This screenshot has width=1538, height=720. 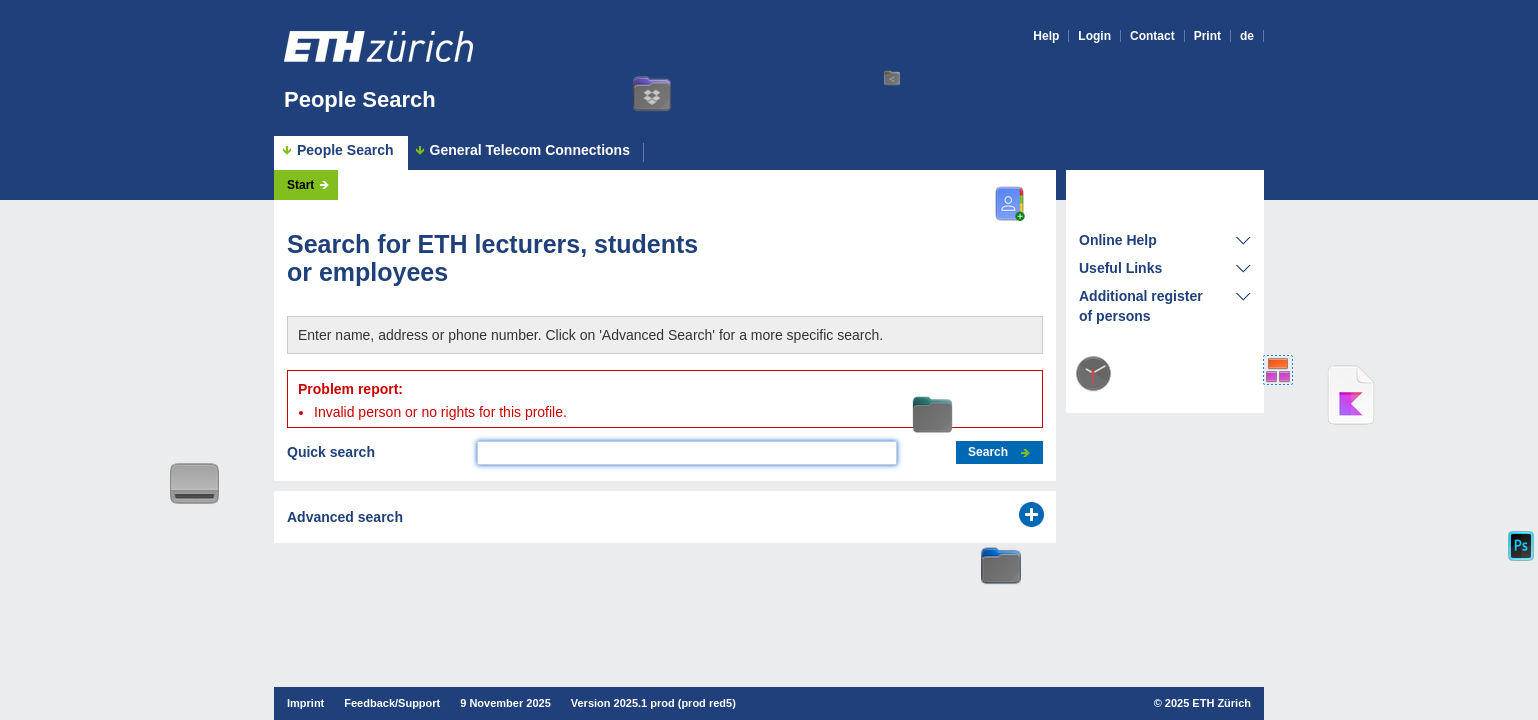 What do you see at coordinates (932, 414) in the screenshot?
I see `open folder to view contents` at bounding box center [932, 414].